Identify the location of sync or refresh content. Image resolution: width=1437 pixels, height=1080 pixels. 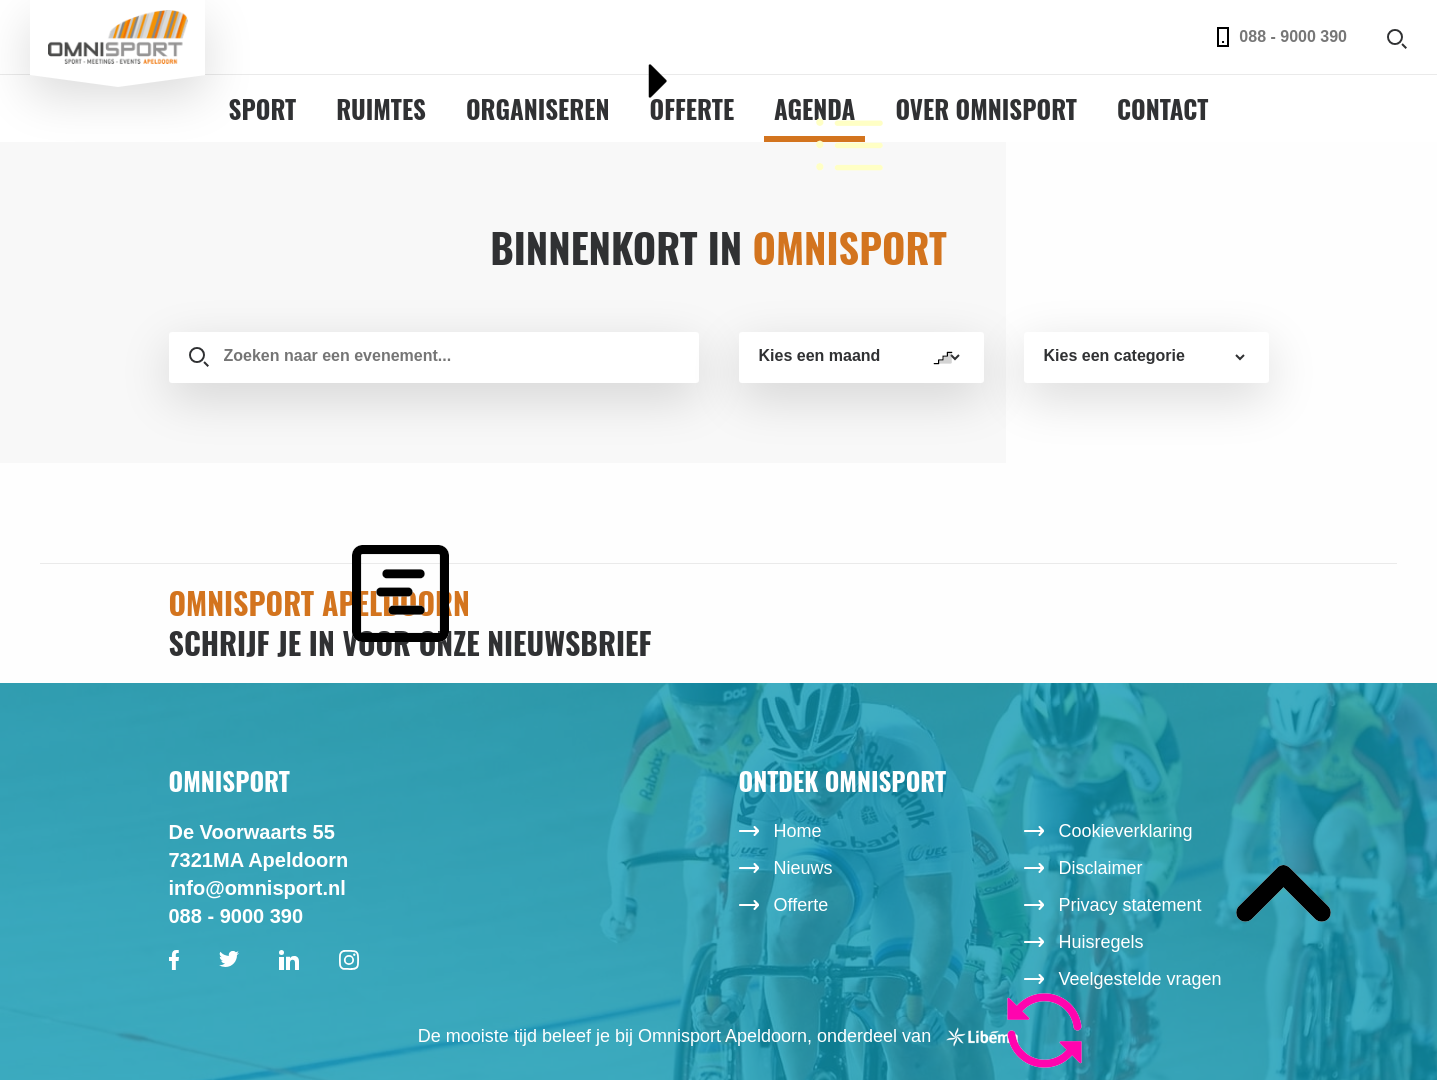
(1044, 1030).